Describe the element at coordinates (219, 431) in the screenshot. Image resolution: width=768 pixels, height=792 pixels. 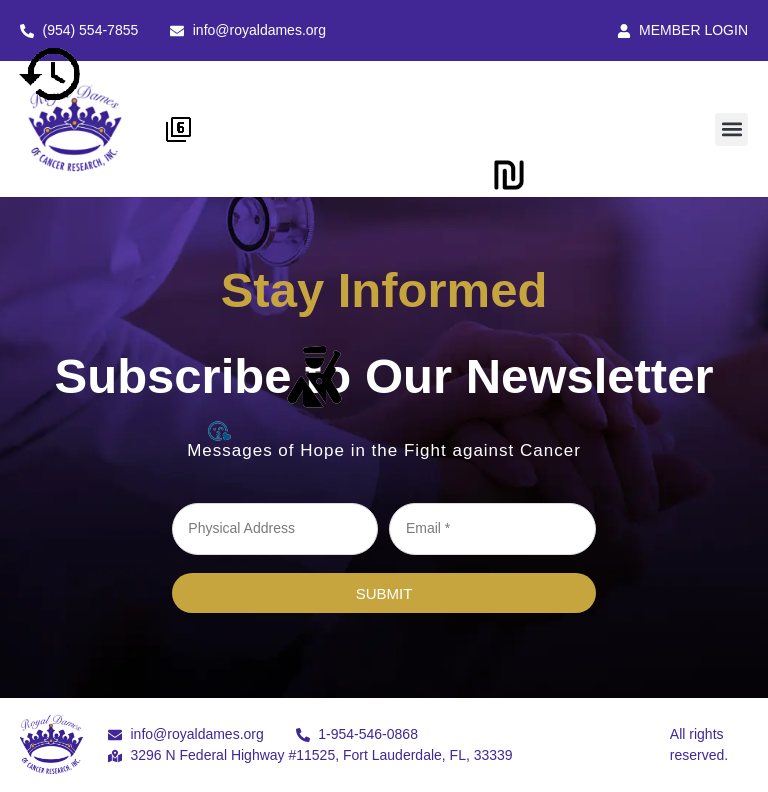
I see `send a kiss or flirty reaction` at that location.